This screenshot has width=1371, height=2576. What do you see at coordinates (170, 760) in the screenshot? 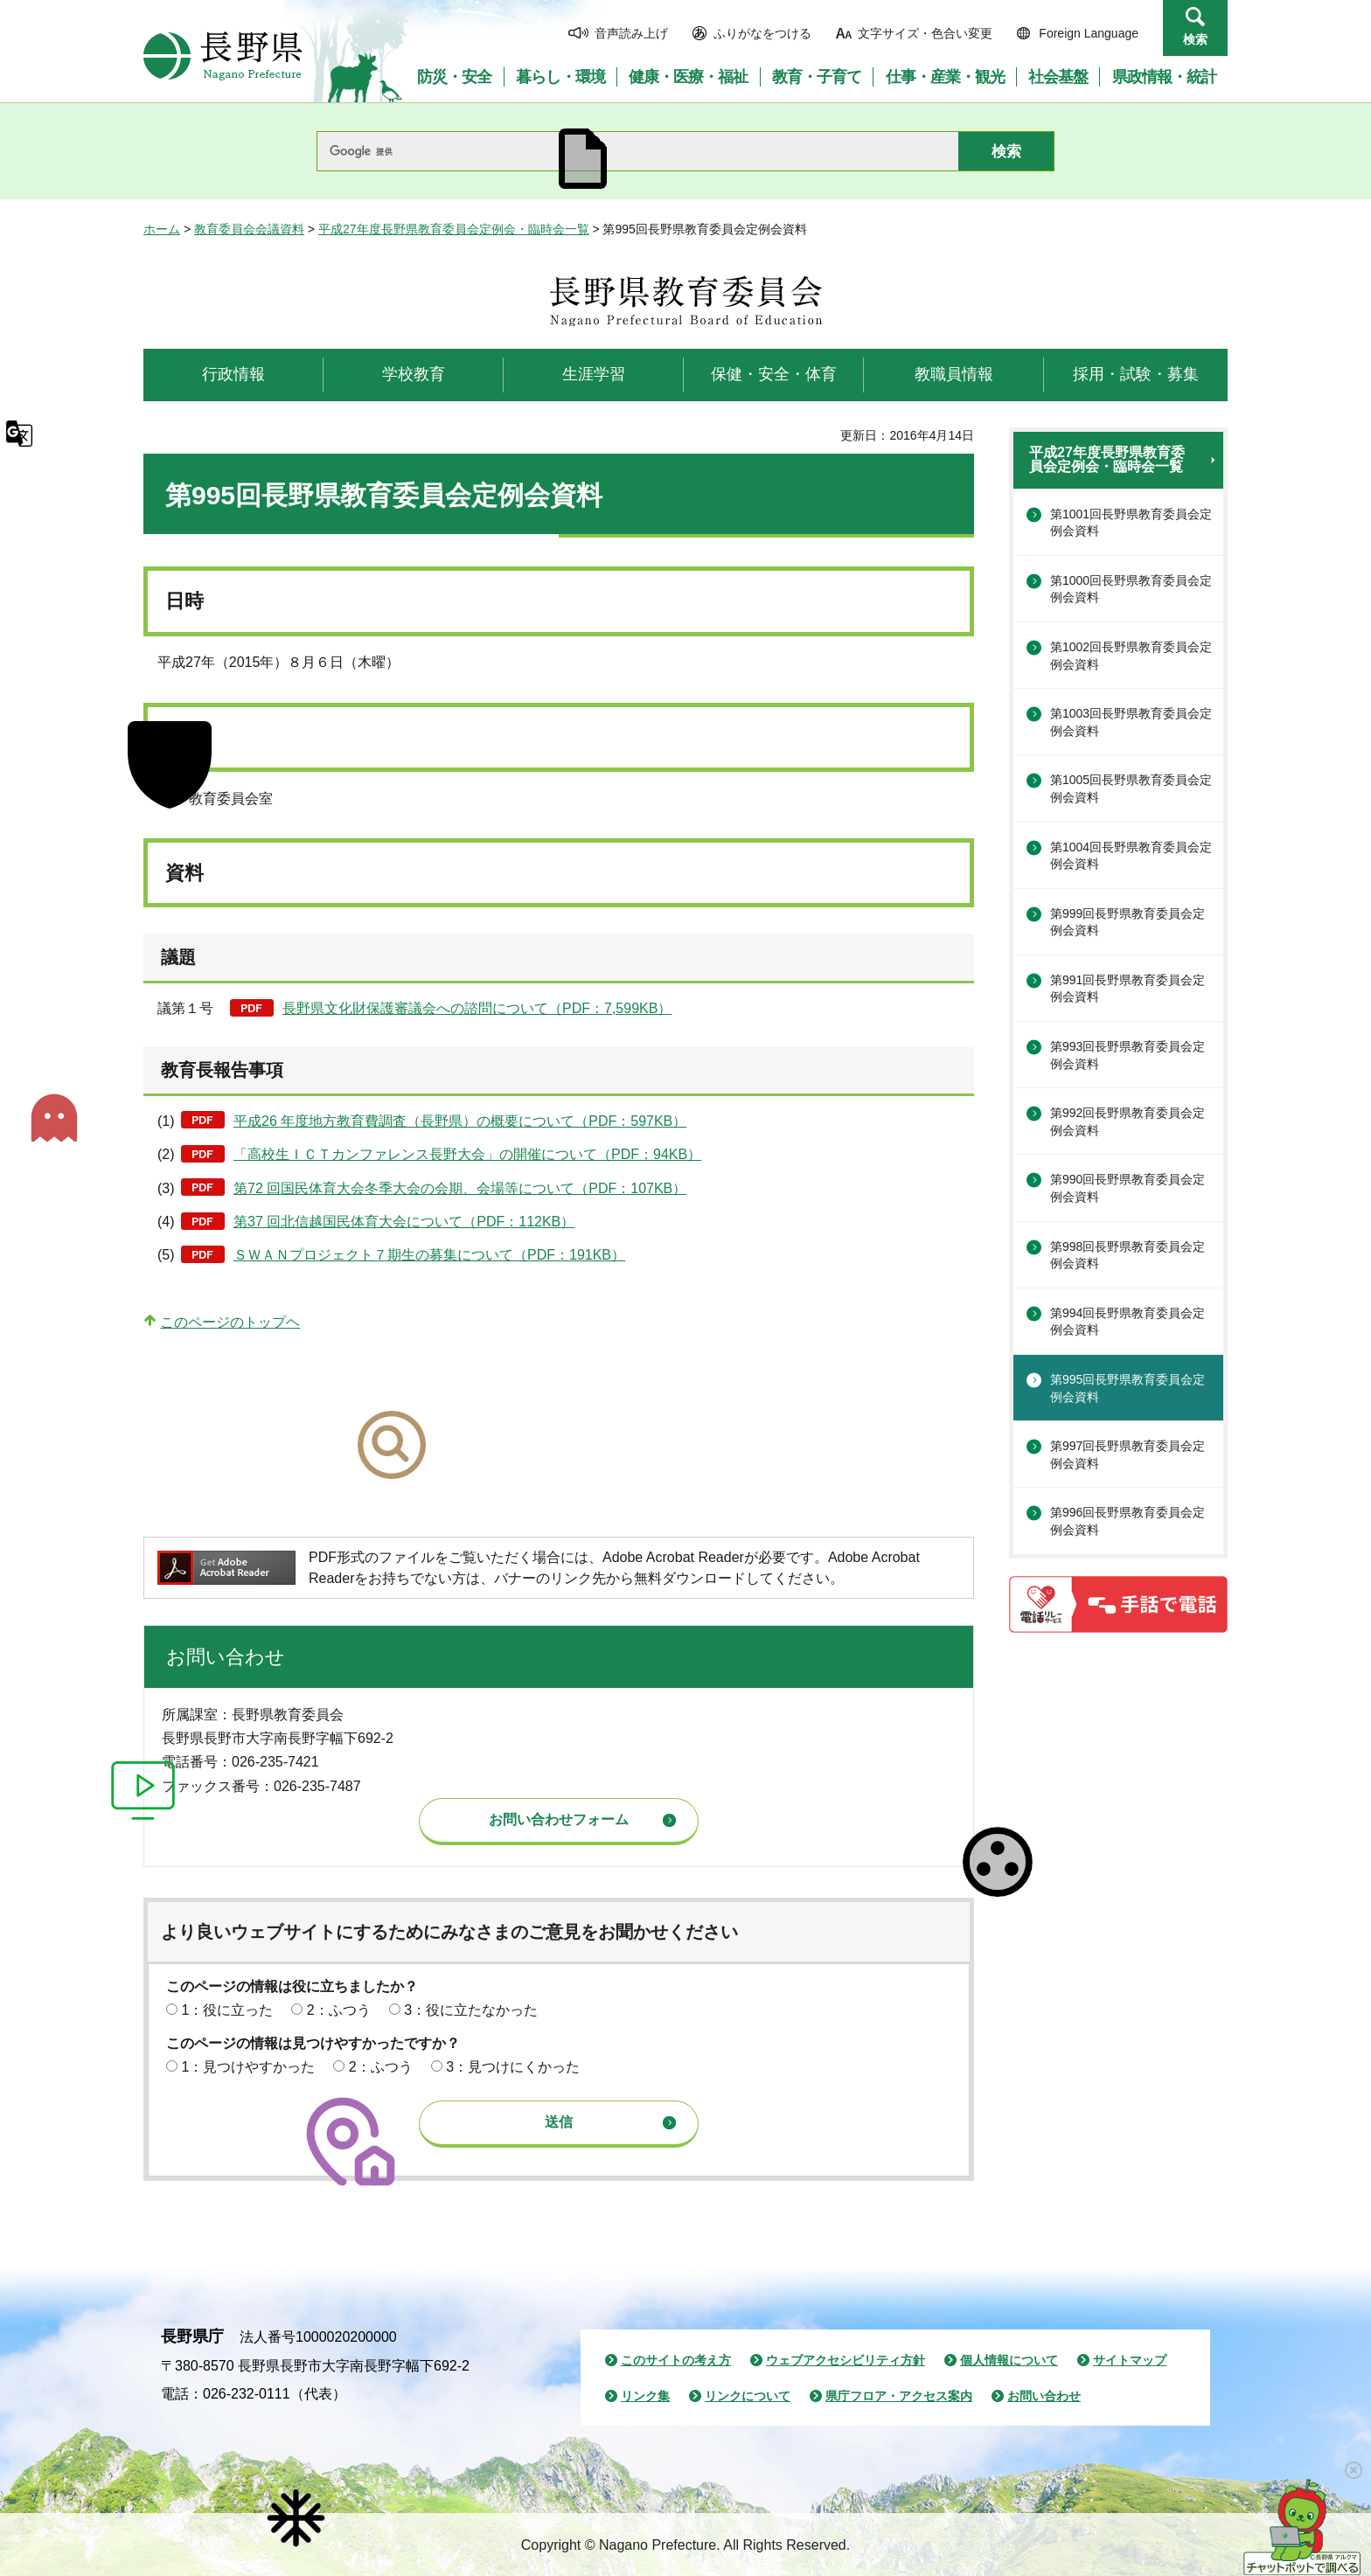
I see `security or protection status indicator` at bounding box center [170, 760].